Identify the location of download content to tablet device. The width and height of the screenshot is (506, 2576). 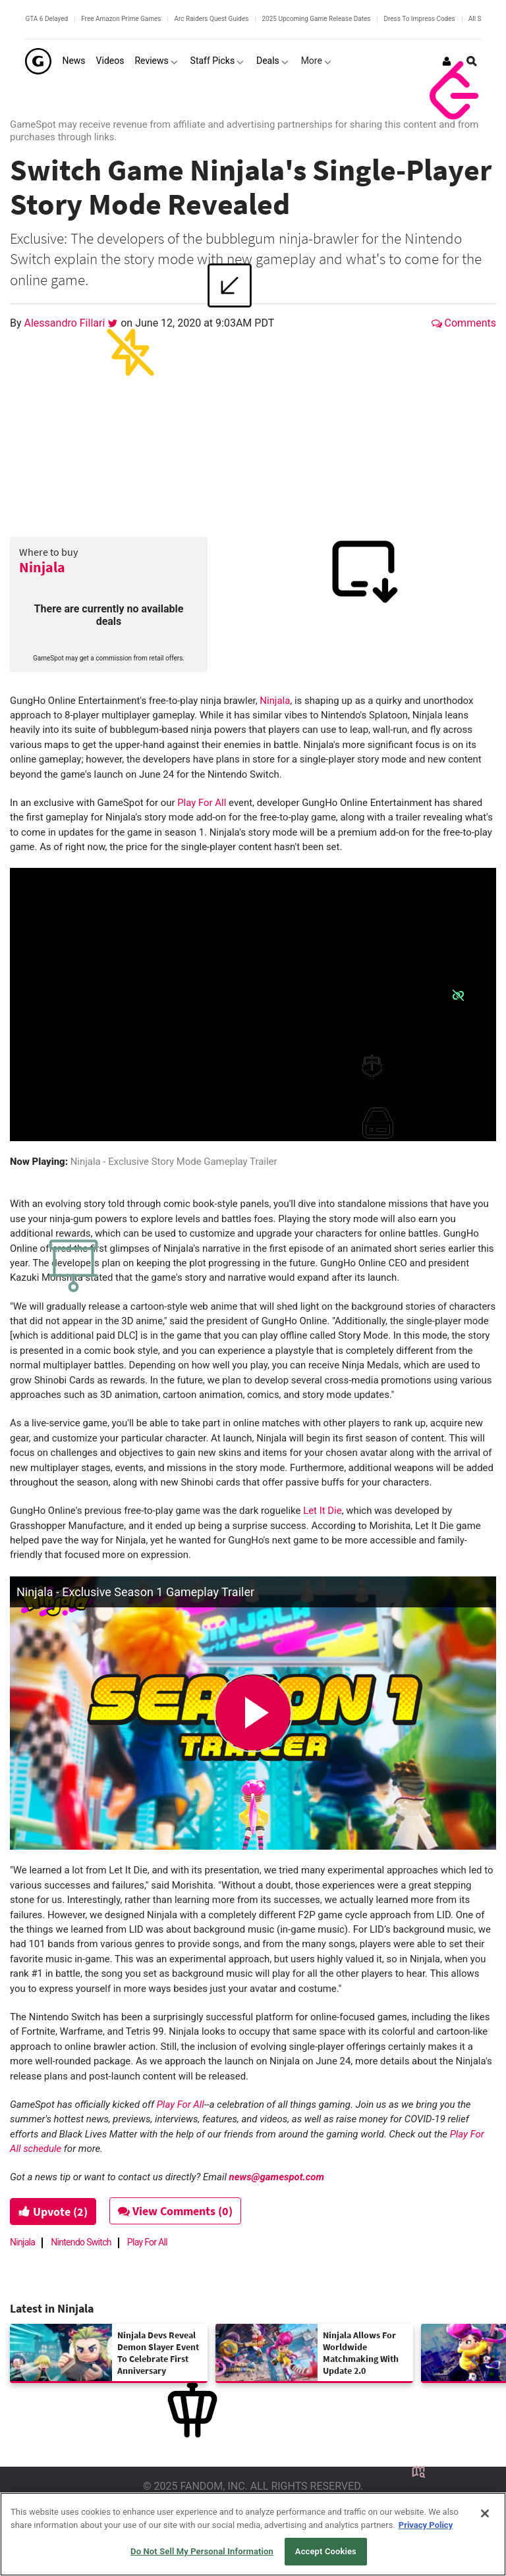
(363, 568).